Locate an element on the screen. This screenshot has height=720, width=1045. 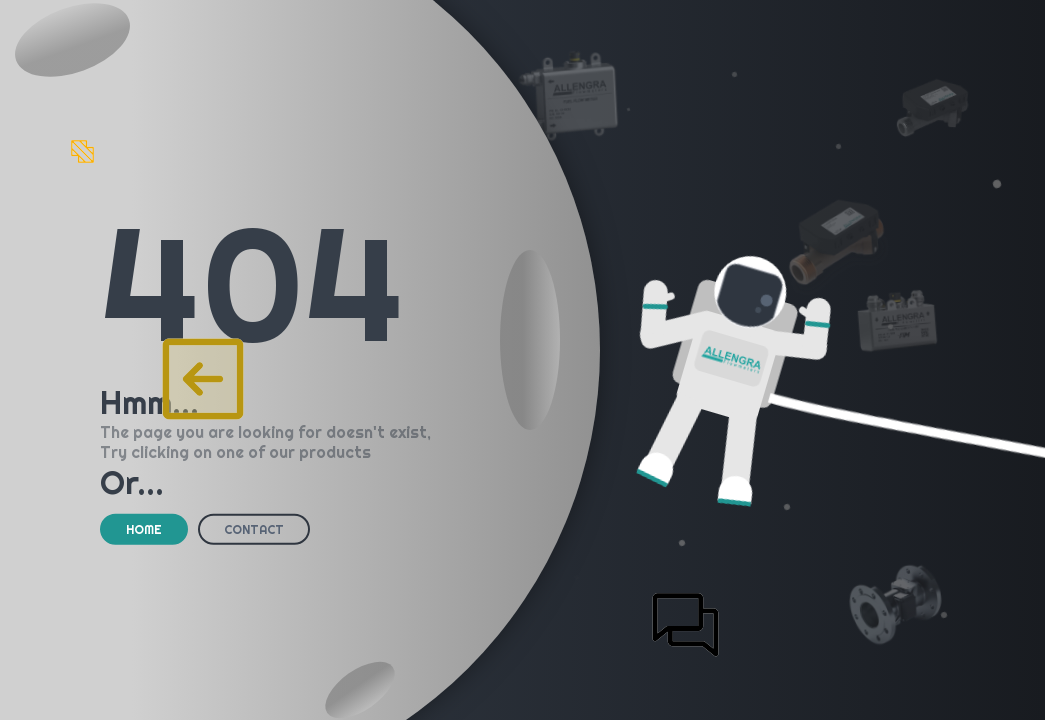
open your conversations is located at coordinates (685, 623).